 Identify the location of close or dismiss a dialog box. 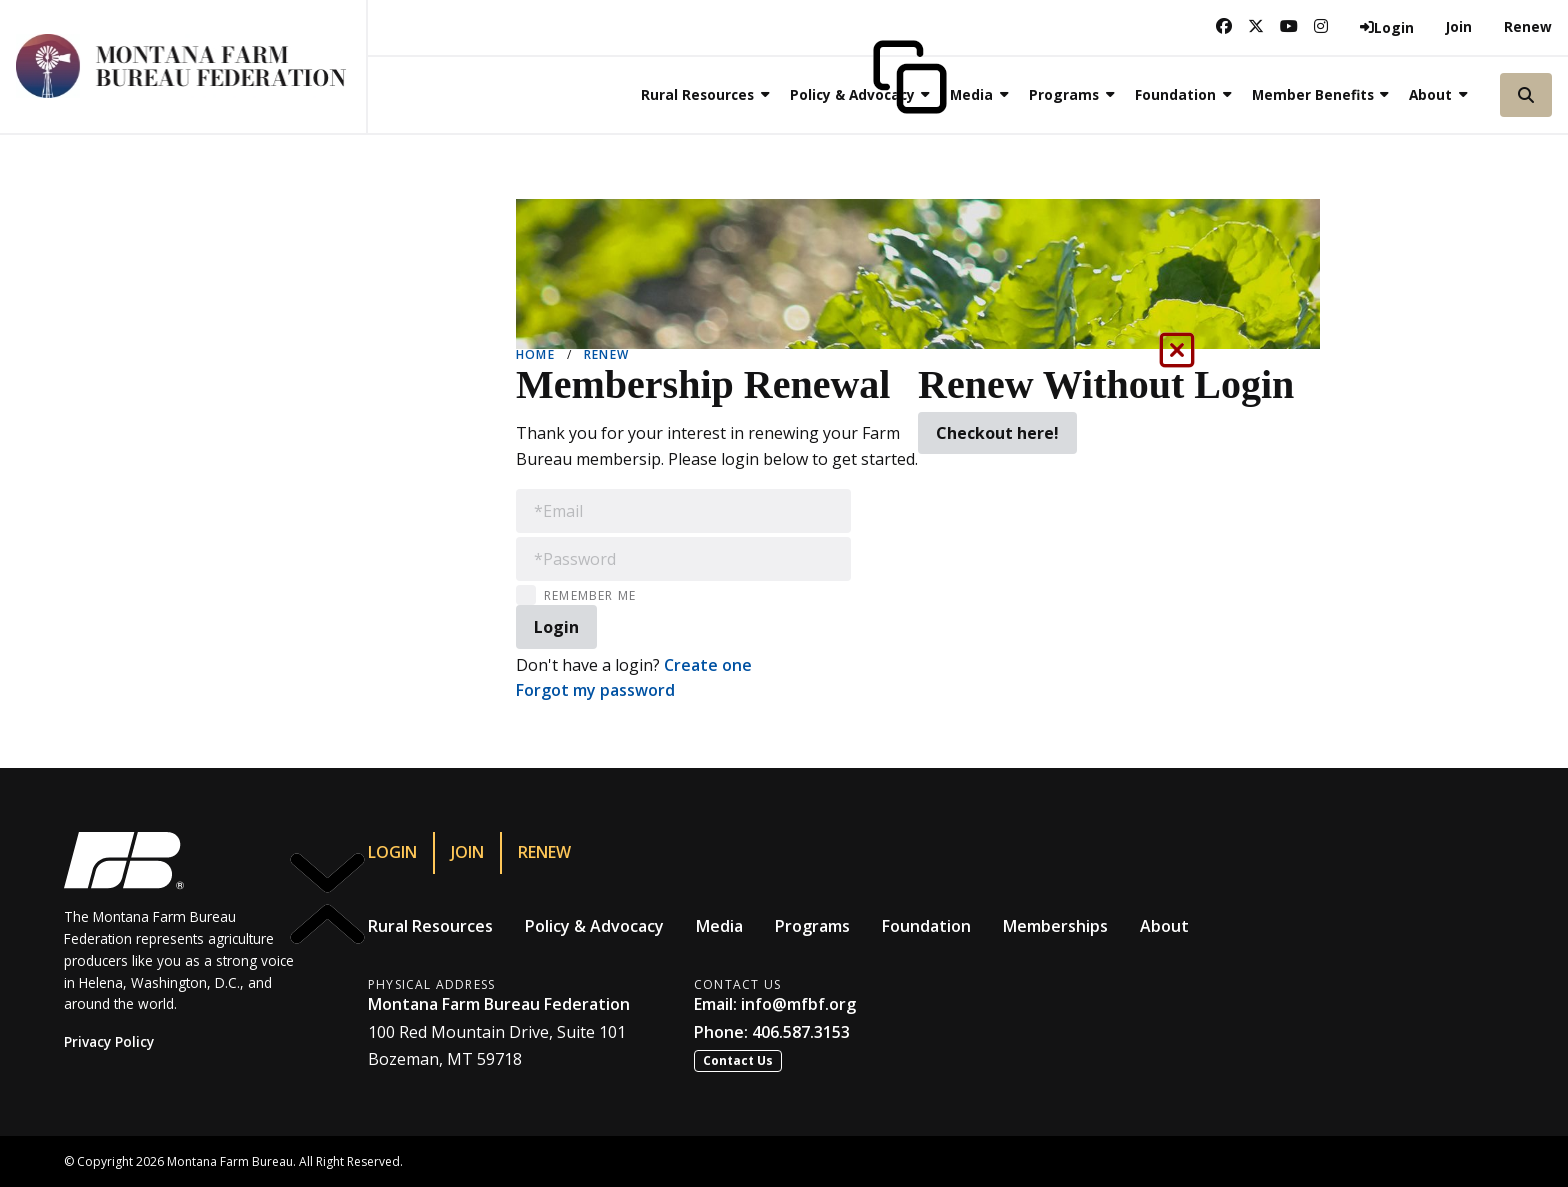
(1177, 350).